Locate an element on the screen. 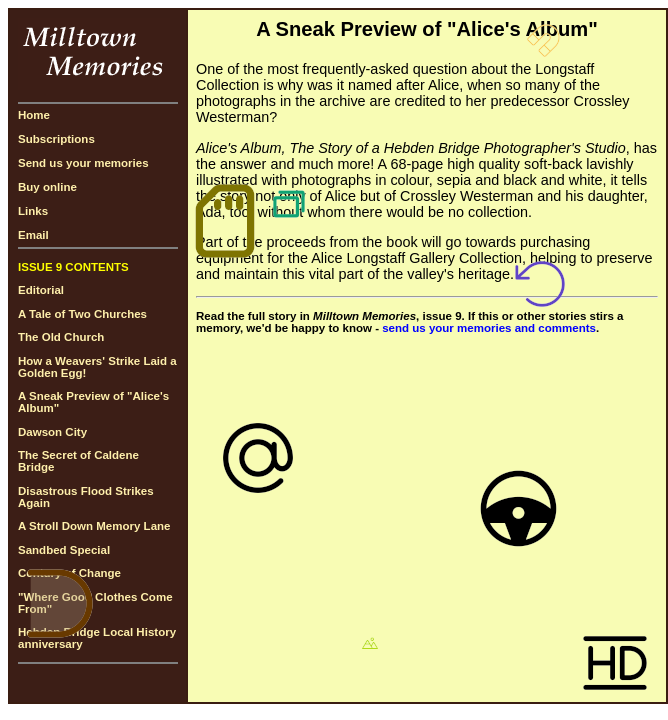 This screenshot has width=668, height=720. view stacked cards or layers is located at coordinates (289, 204).